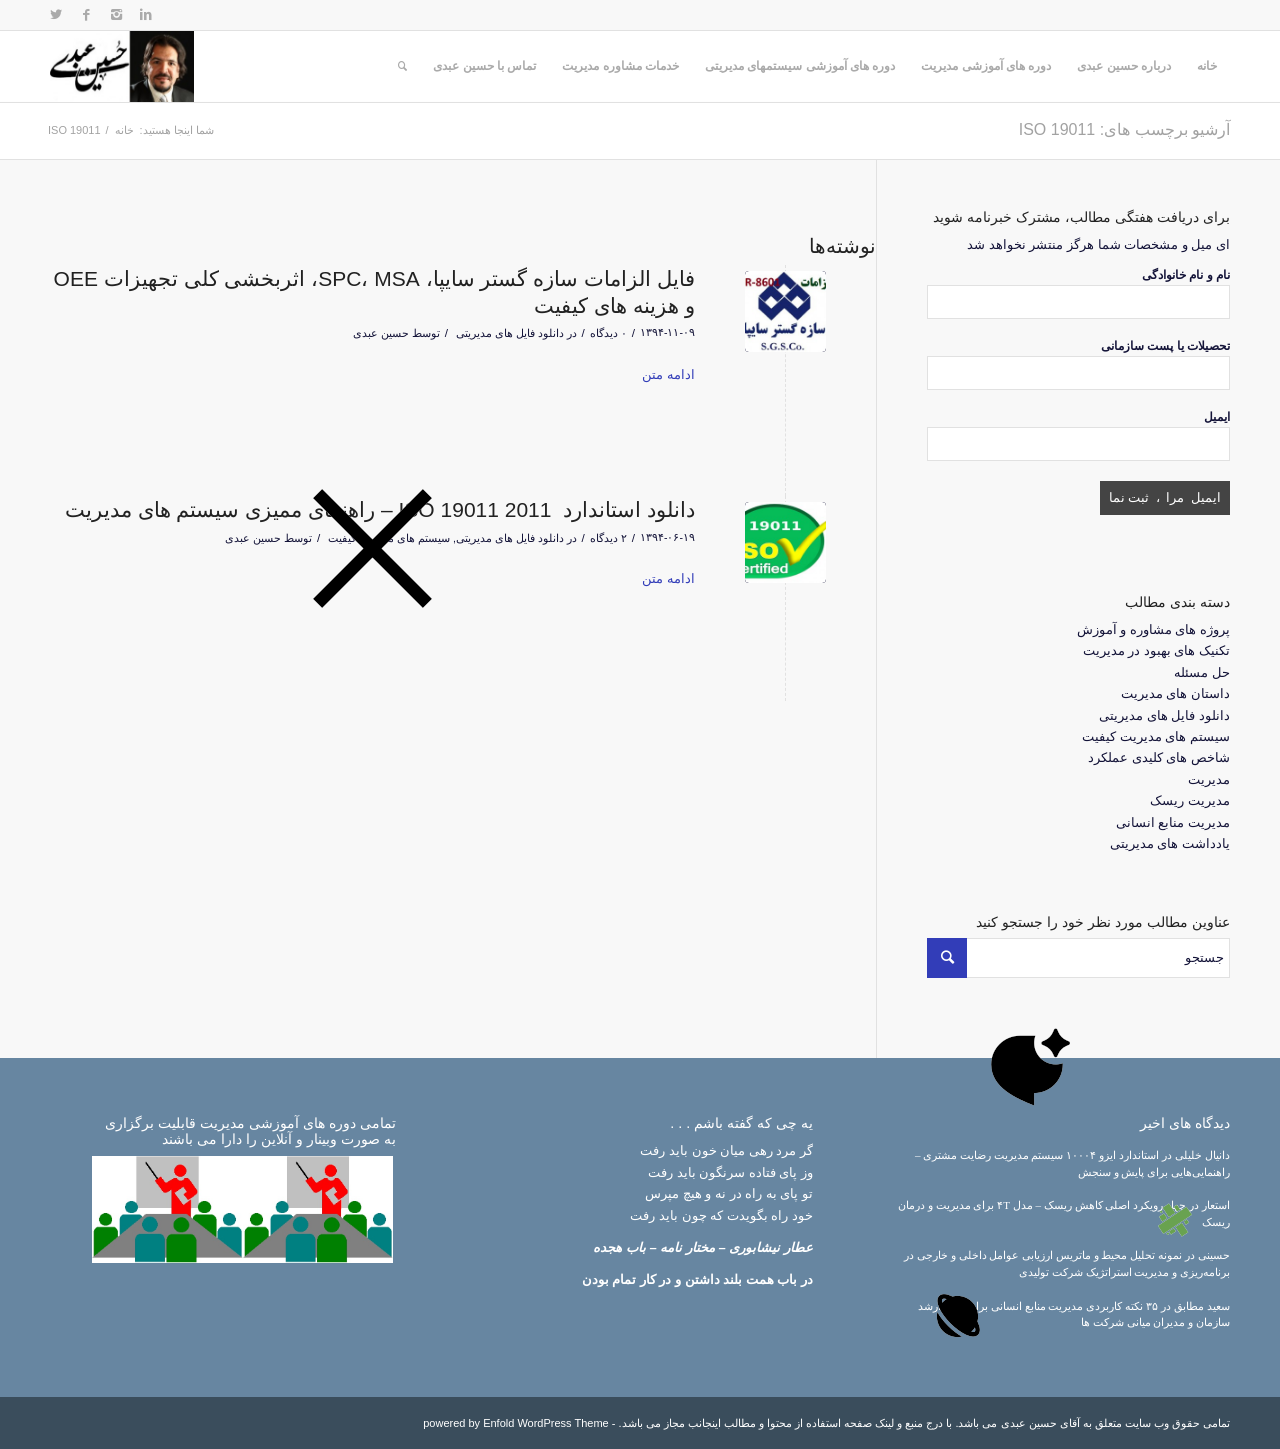 This screenshot has height=1449, width=1280. I want to click on start a conversation with AI assistant, so click(1027, 1068).